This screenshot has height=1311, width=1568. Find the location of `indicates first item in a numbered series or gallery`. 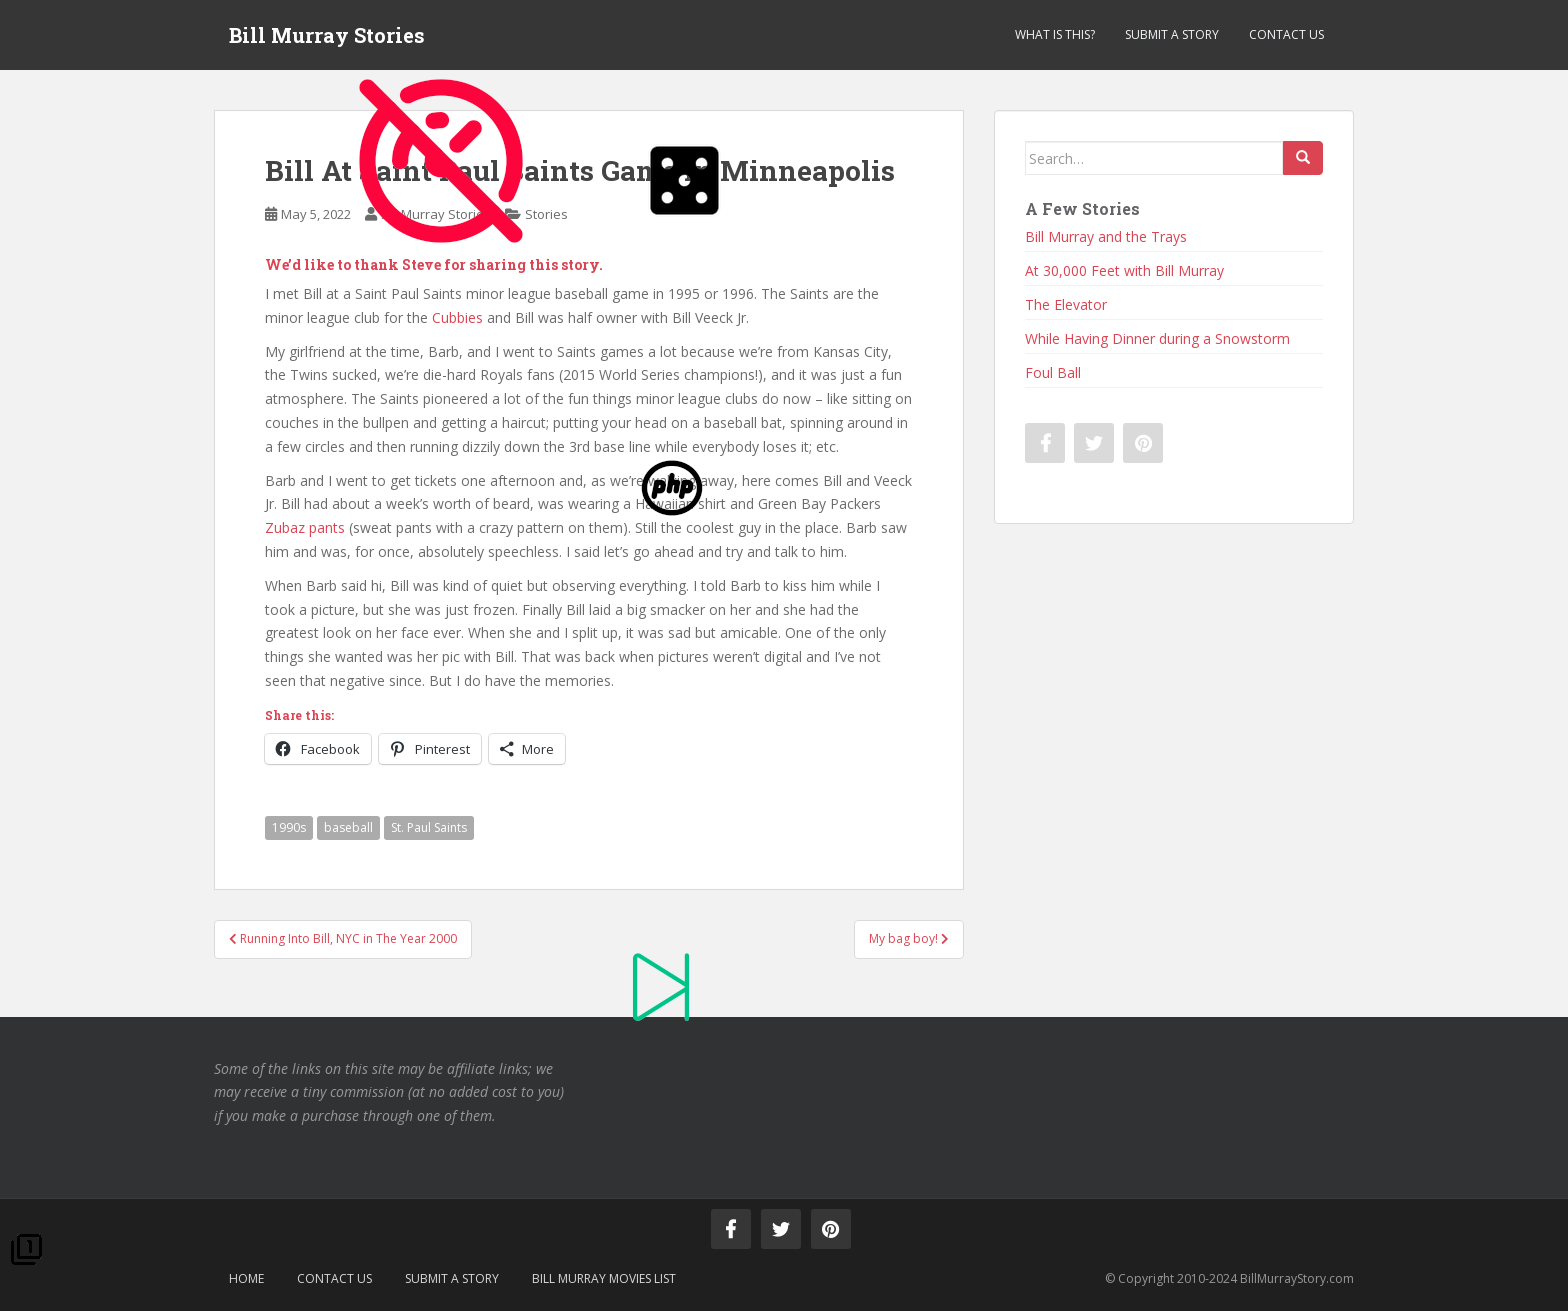

indicates first item in a numbered series or gallery is located at coordinates (26, 1249).